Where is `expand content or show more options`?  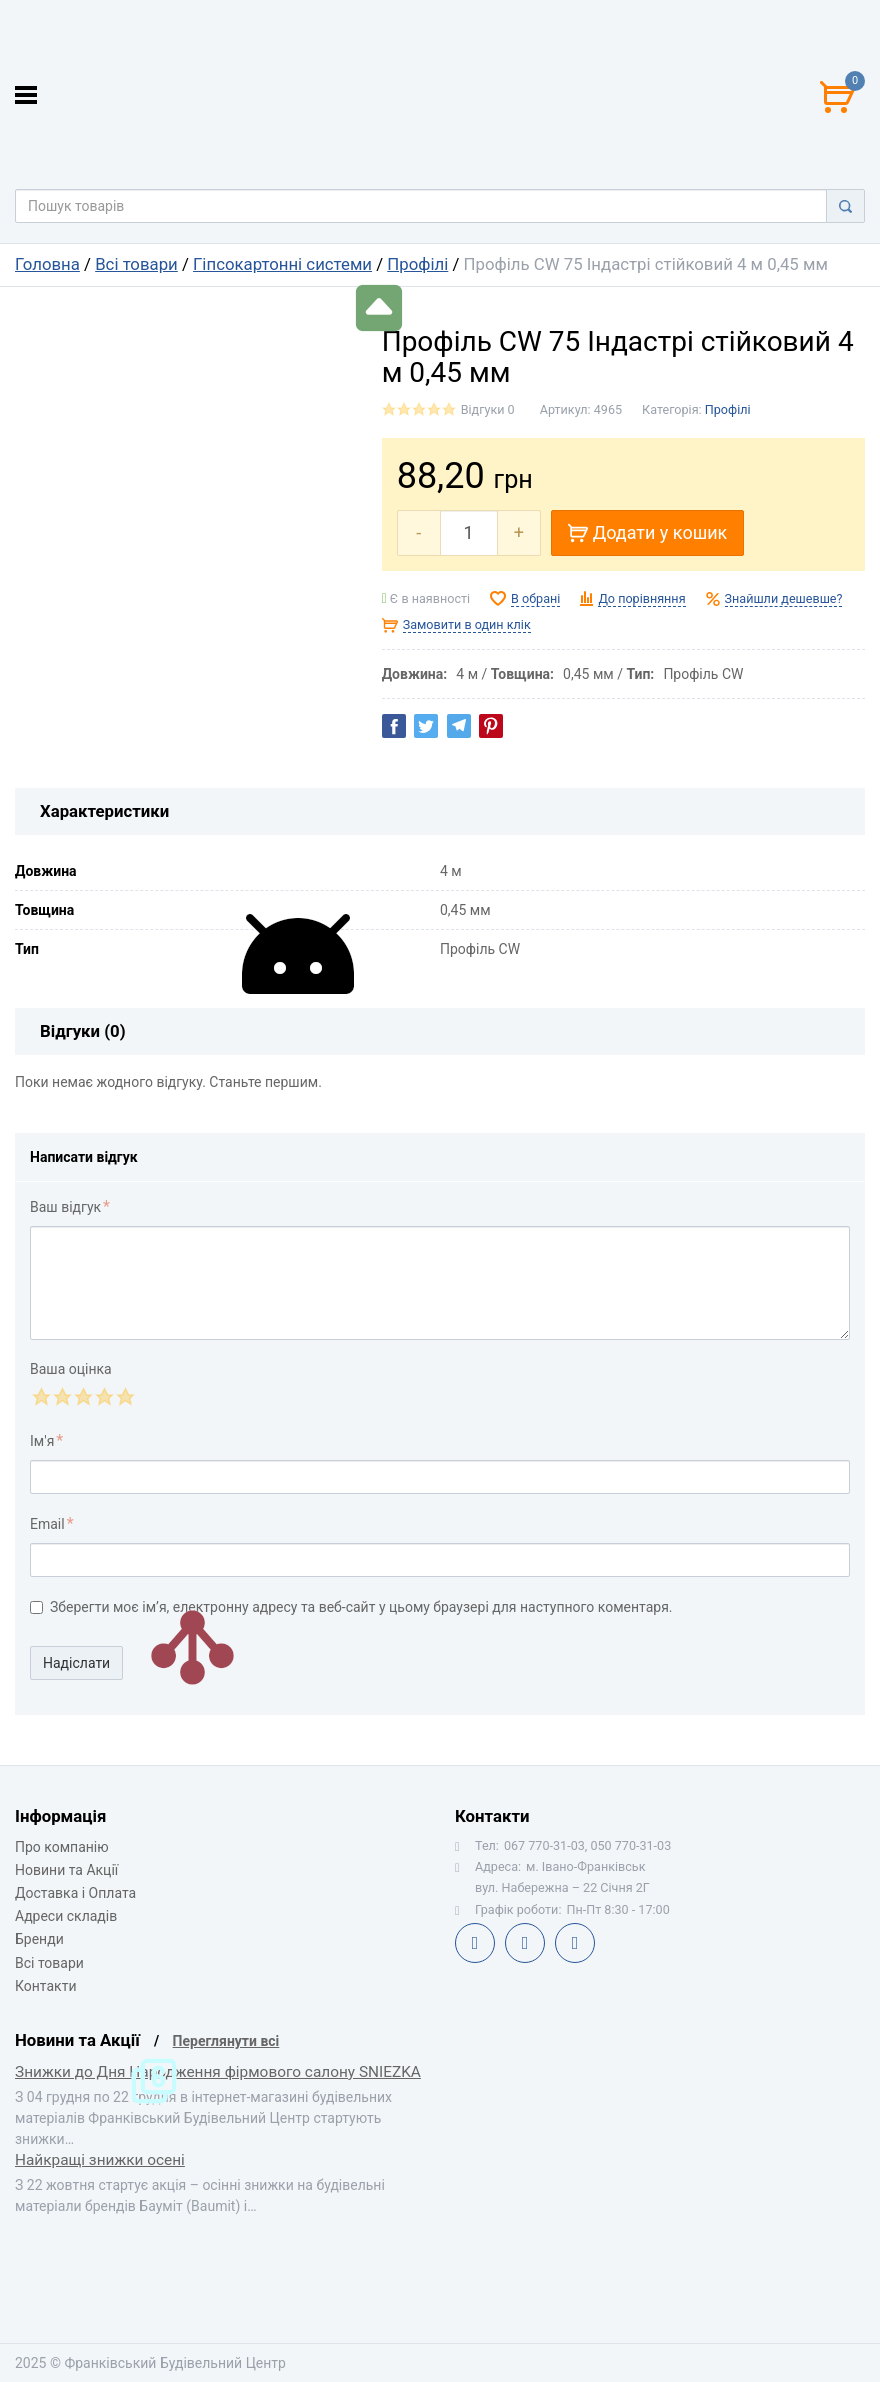 expand content or show more options is located at coordinates (379, 308).